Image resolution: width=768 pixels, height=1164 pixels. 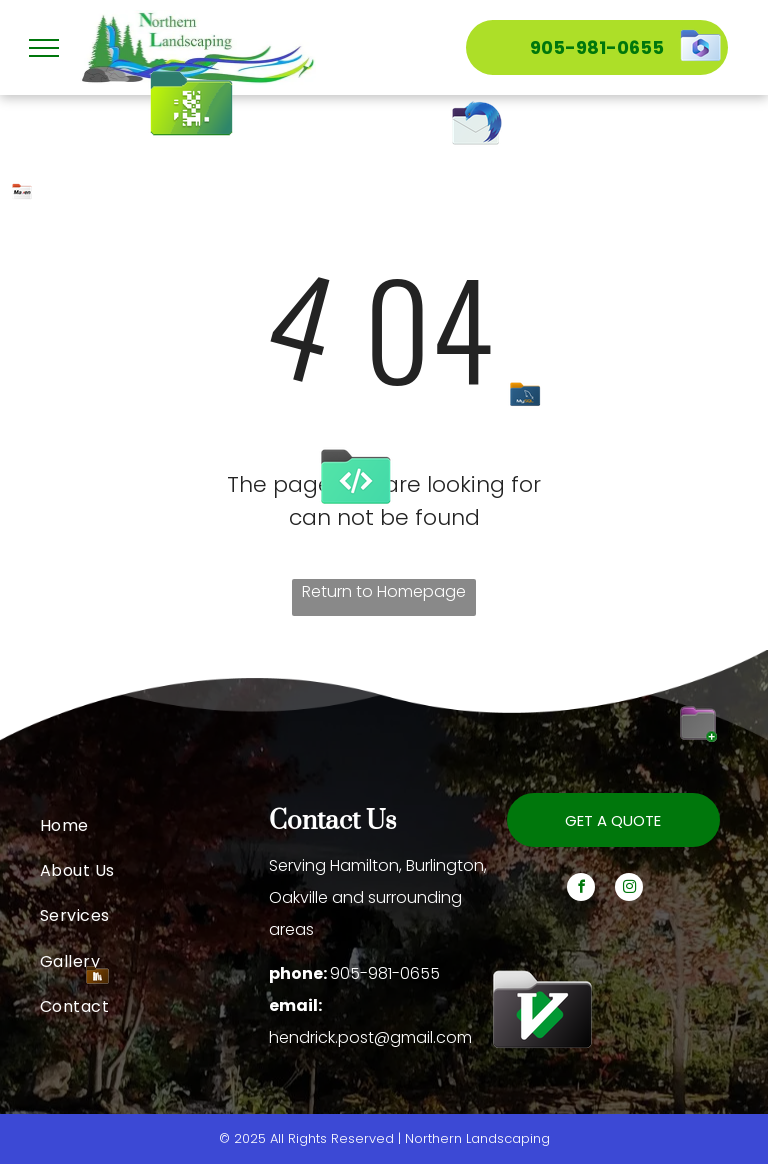 I want to click on create a new folder, so click(x=698, y=723).